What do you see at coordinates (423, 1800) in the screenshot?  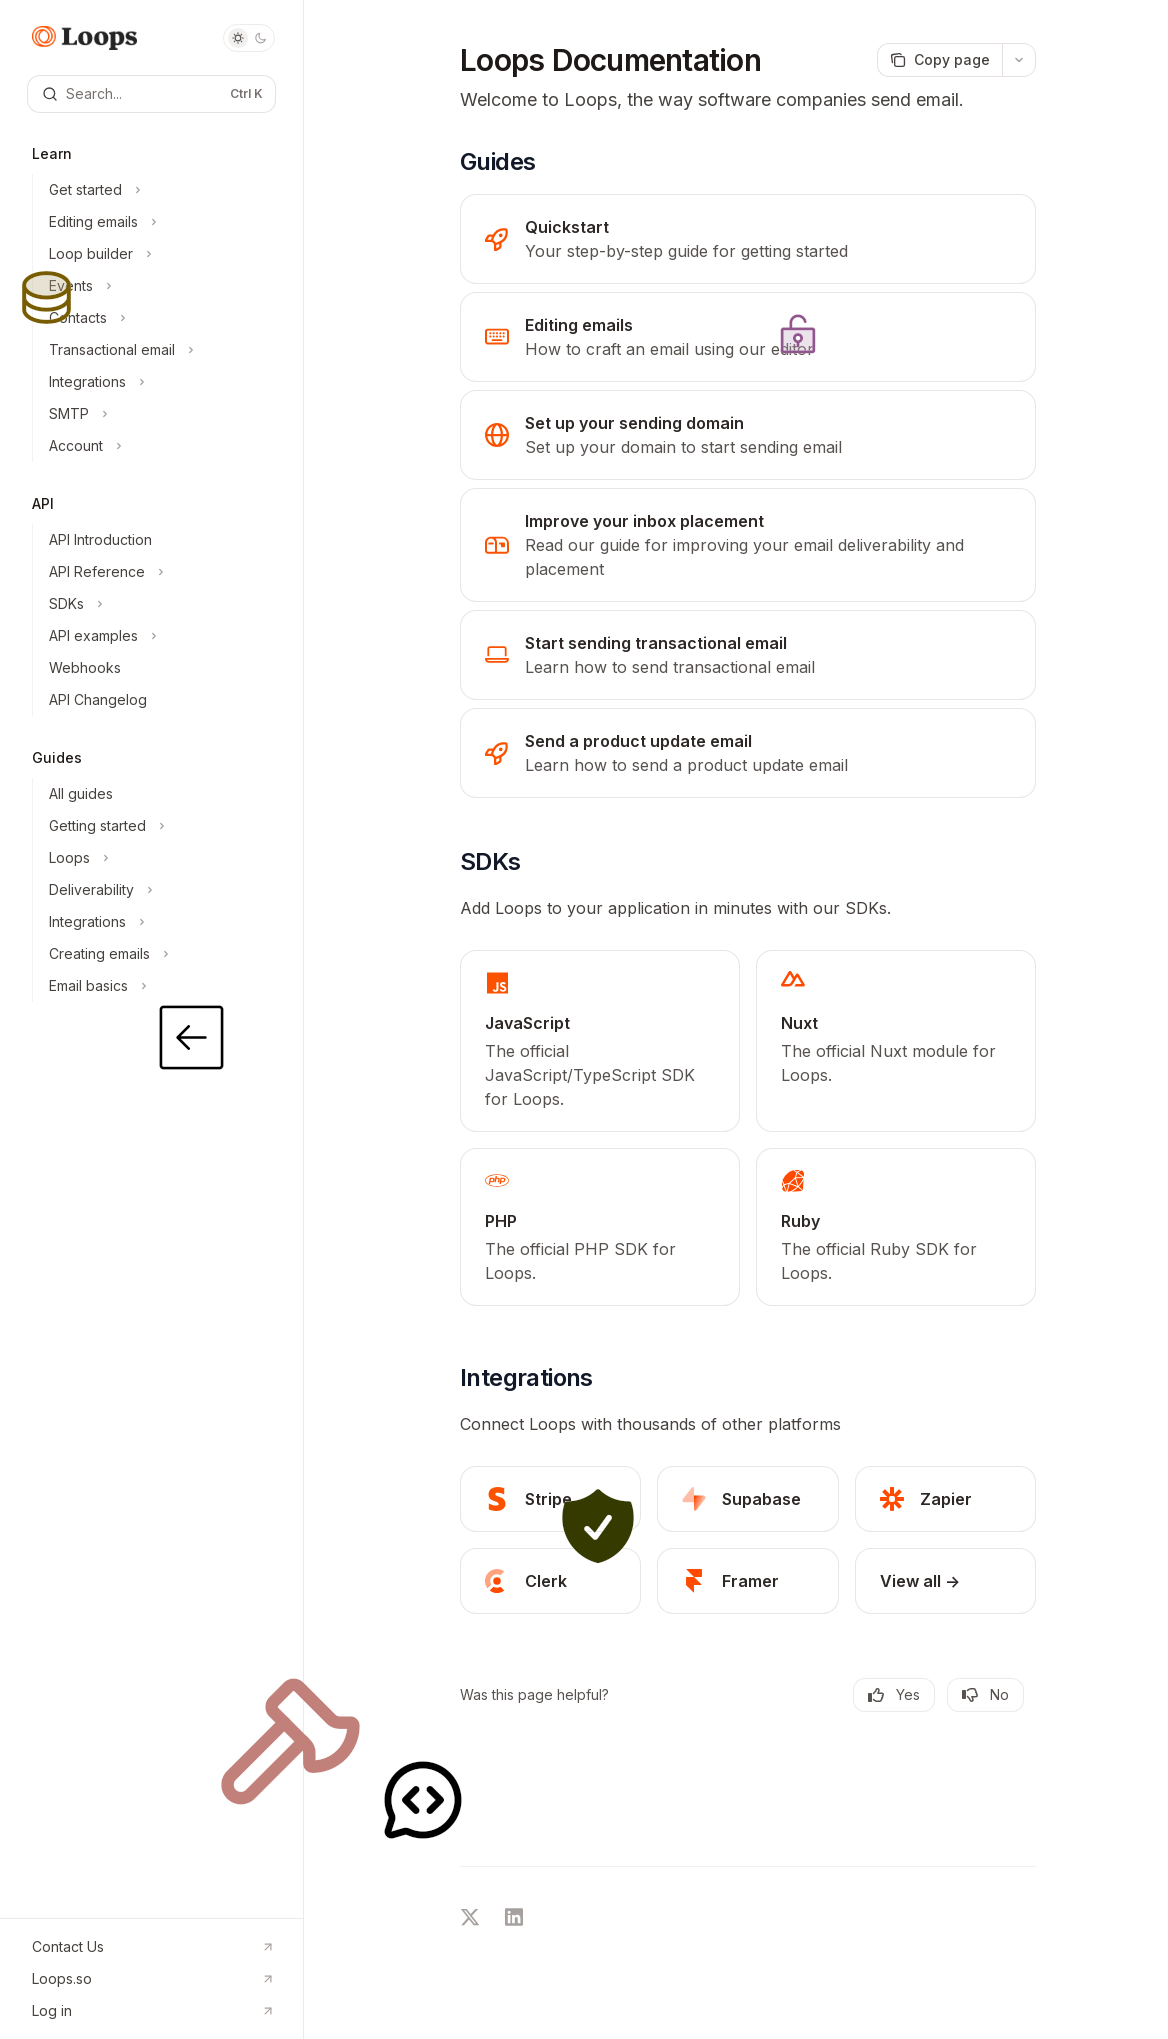 I see `access code snippets in chat` at bounding box center [423, 1800].